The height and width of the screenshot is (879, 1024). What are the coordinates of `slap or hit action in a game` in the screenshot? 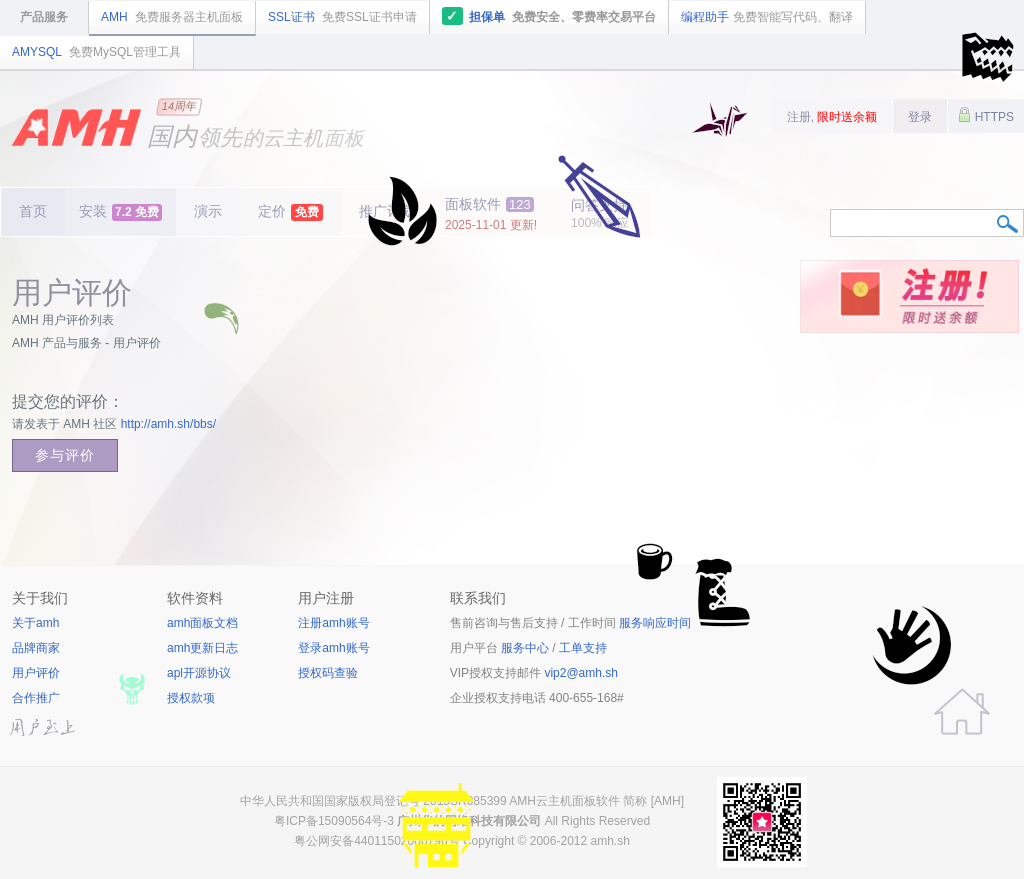 It's located at (911, 644).